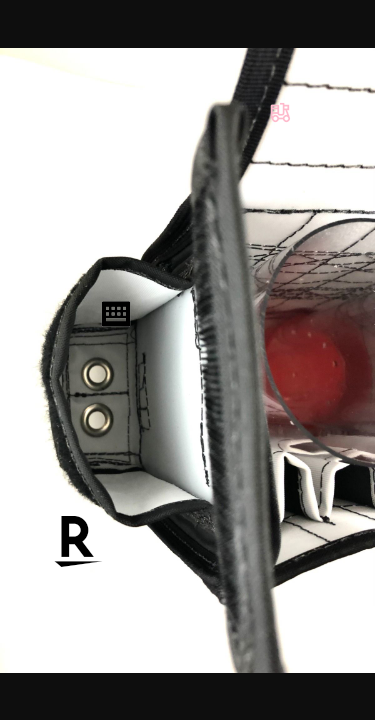  What do you see at coordinates (116, 314) in the screenshot?
I see `open the on-screen keyboard` at bounding box center [116, 314].